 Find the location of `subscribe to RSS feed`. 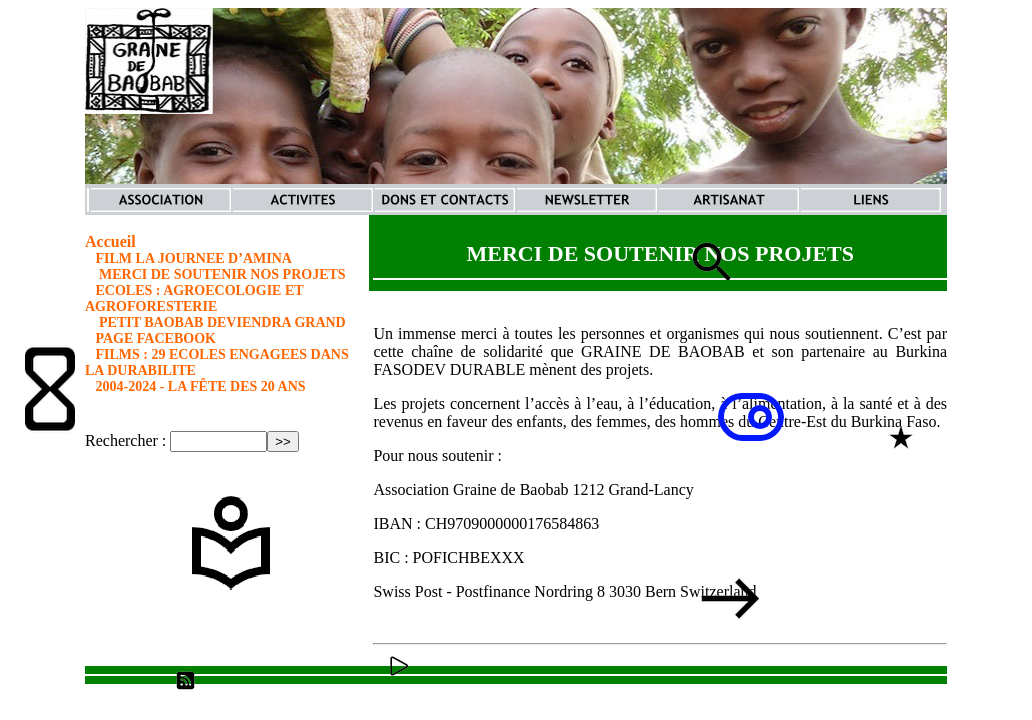

subscribe to RSS feed is located at coordinates (185, 680).